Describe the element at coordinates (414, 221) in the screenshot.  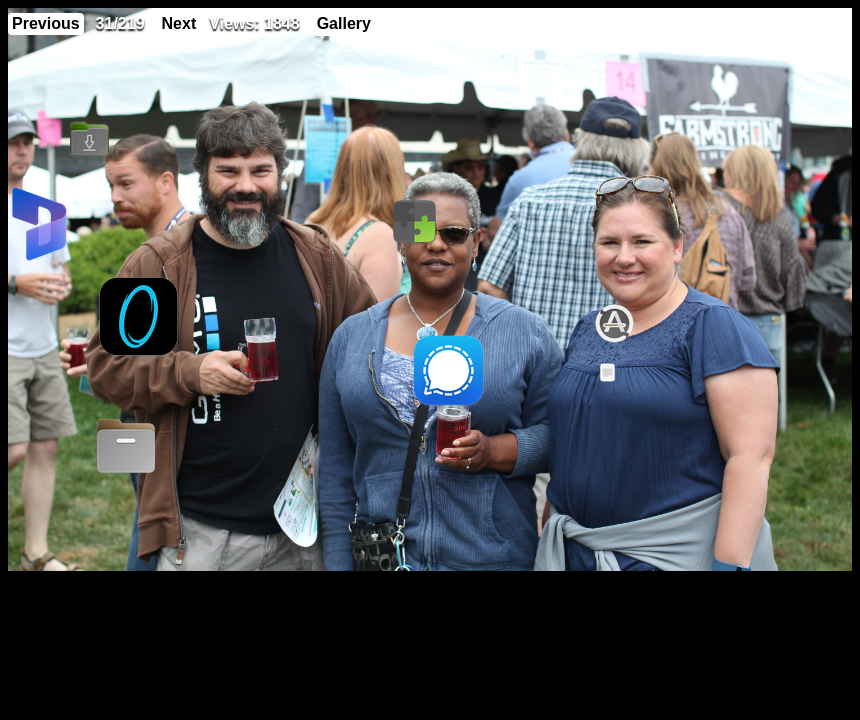
I see `open gnome extensions manager` at that location.